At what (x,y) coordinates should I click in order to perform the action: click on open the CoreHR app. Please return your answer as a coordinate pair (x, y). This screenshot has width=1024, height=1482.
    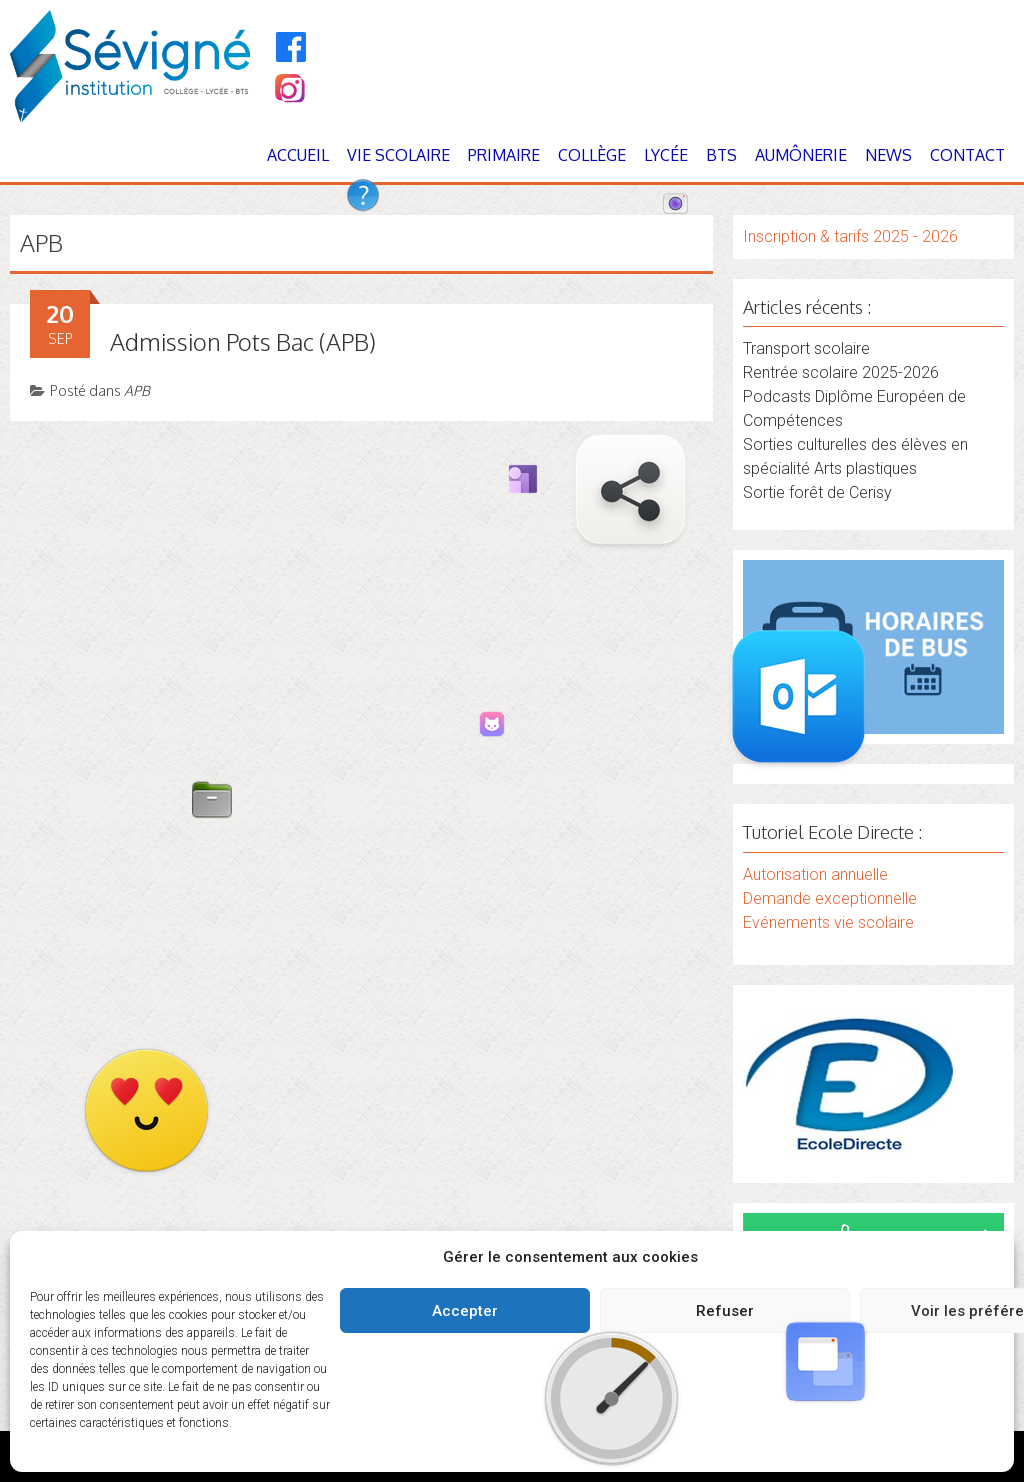
    Looking at the image, I should click on (523, 479).